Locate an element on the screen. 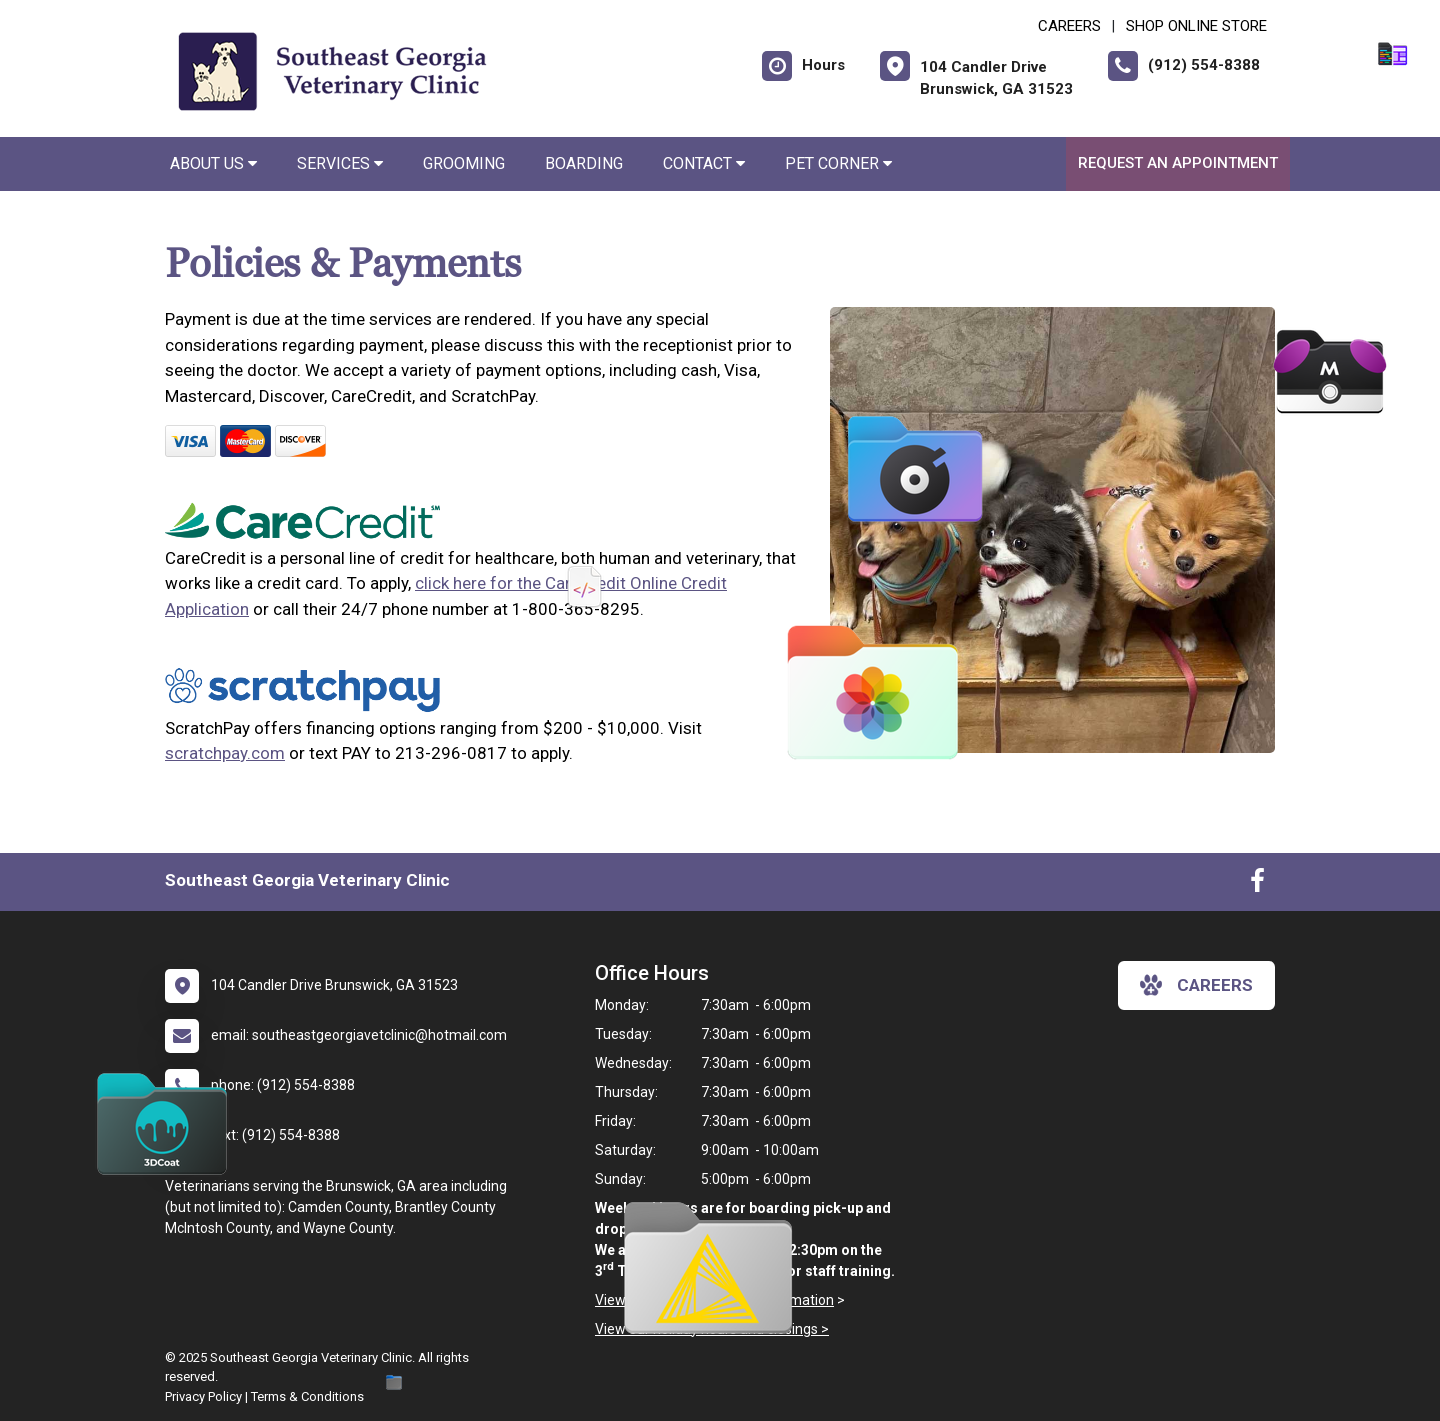 The image size is (1440, 1421). open your music files folder is located at coordinates (914, 472).